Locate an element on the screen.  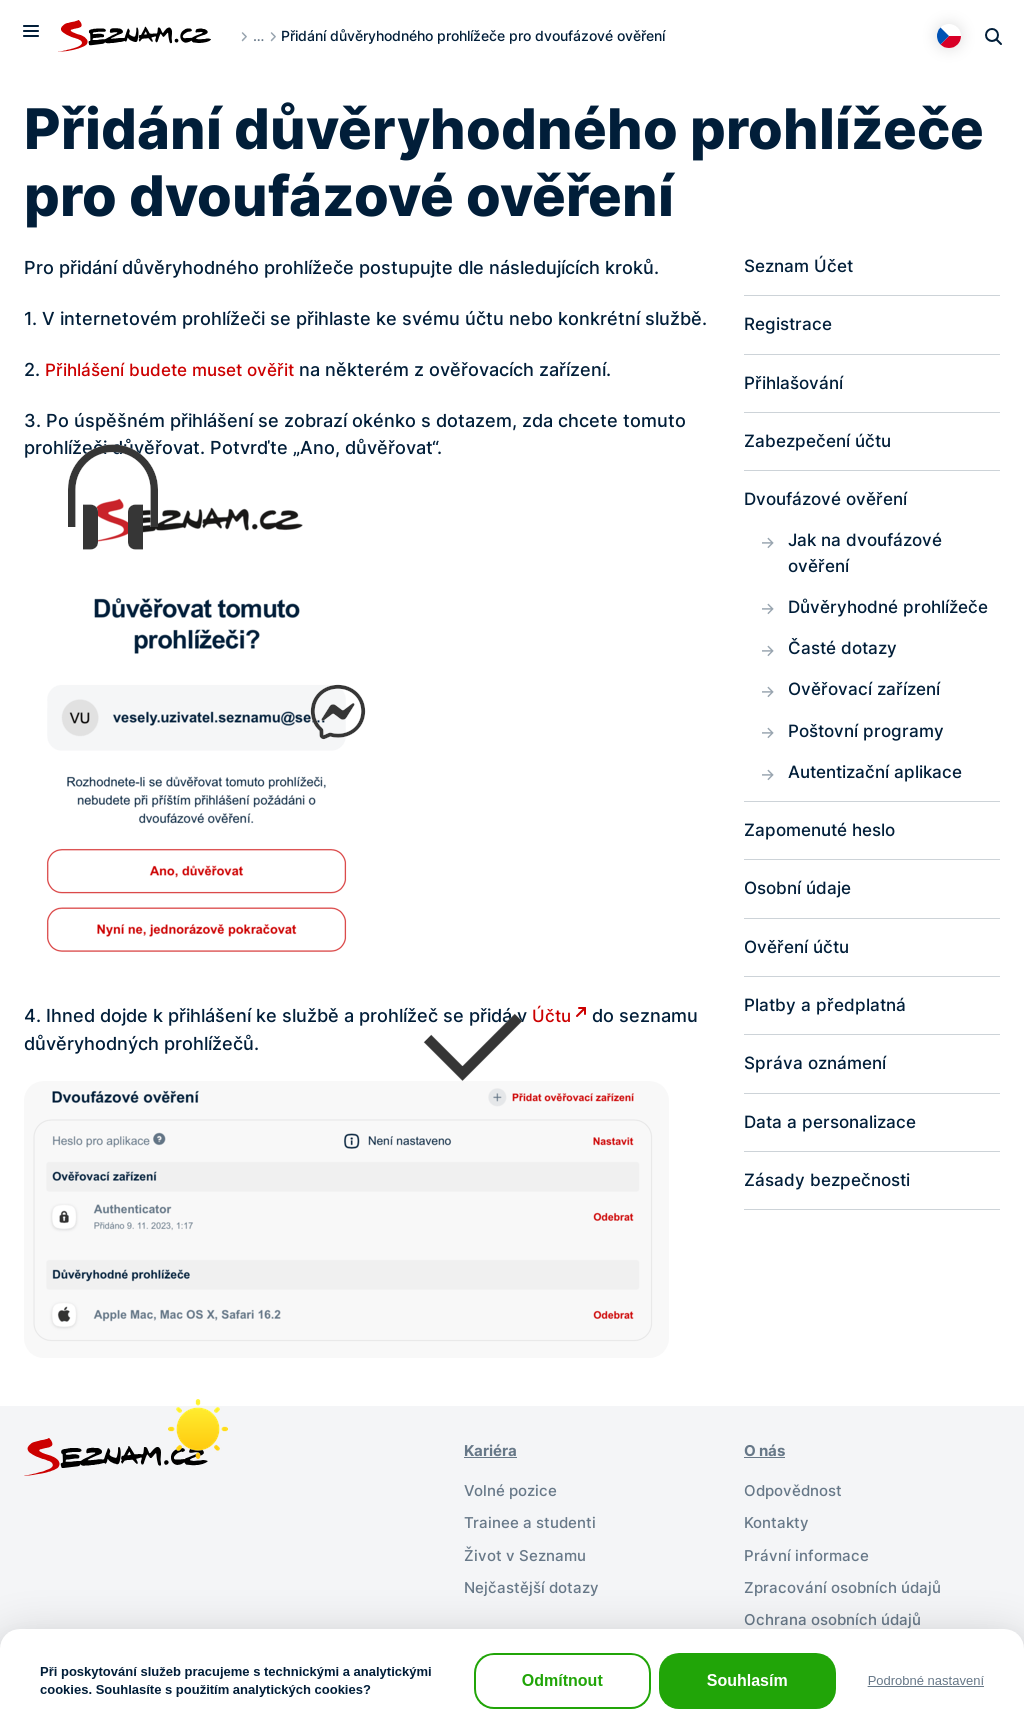
mark a task as complete is located at coordinates (473, 1049).